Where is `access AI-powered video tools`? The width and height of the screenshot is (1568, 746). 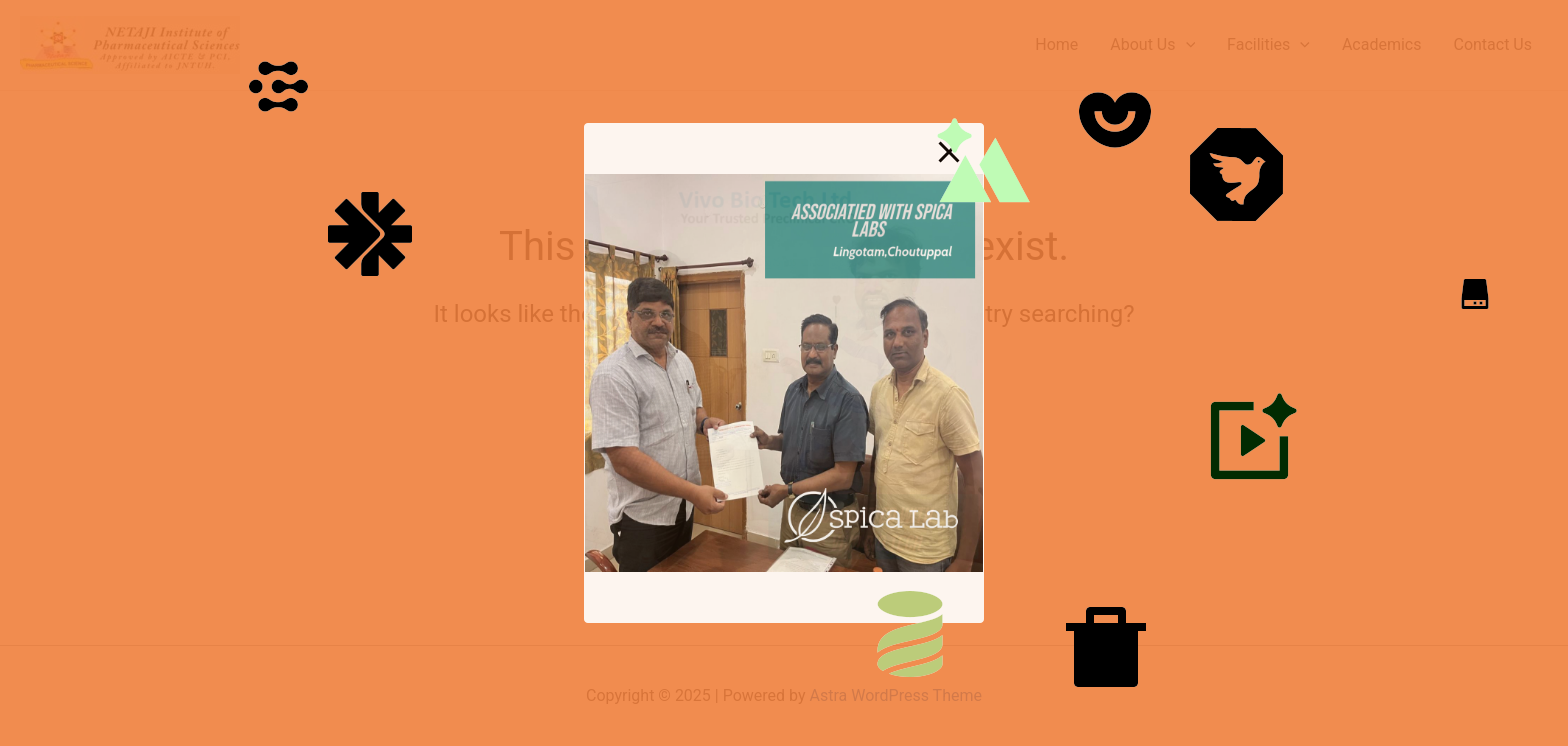 access AI-powered video tools is located at coordinates (1249, 440).